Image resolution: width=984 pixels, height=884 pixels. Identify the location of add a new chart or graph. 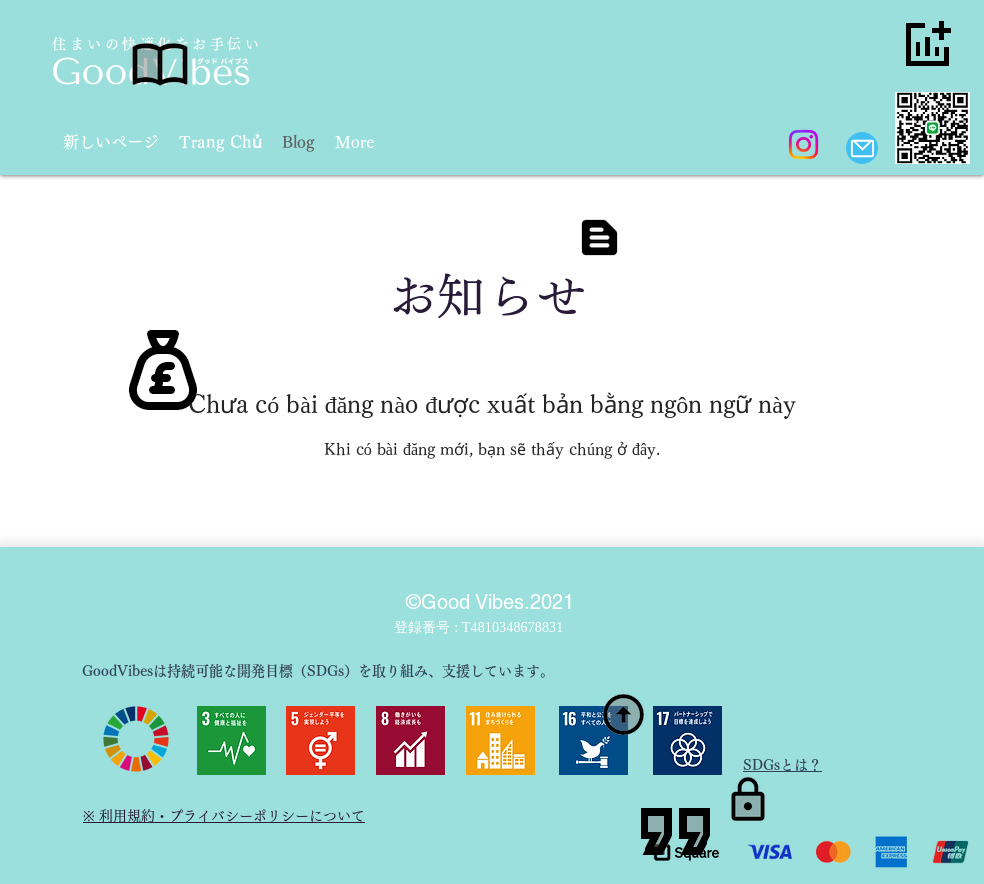
(927, 44).